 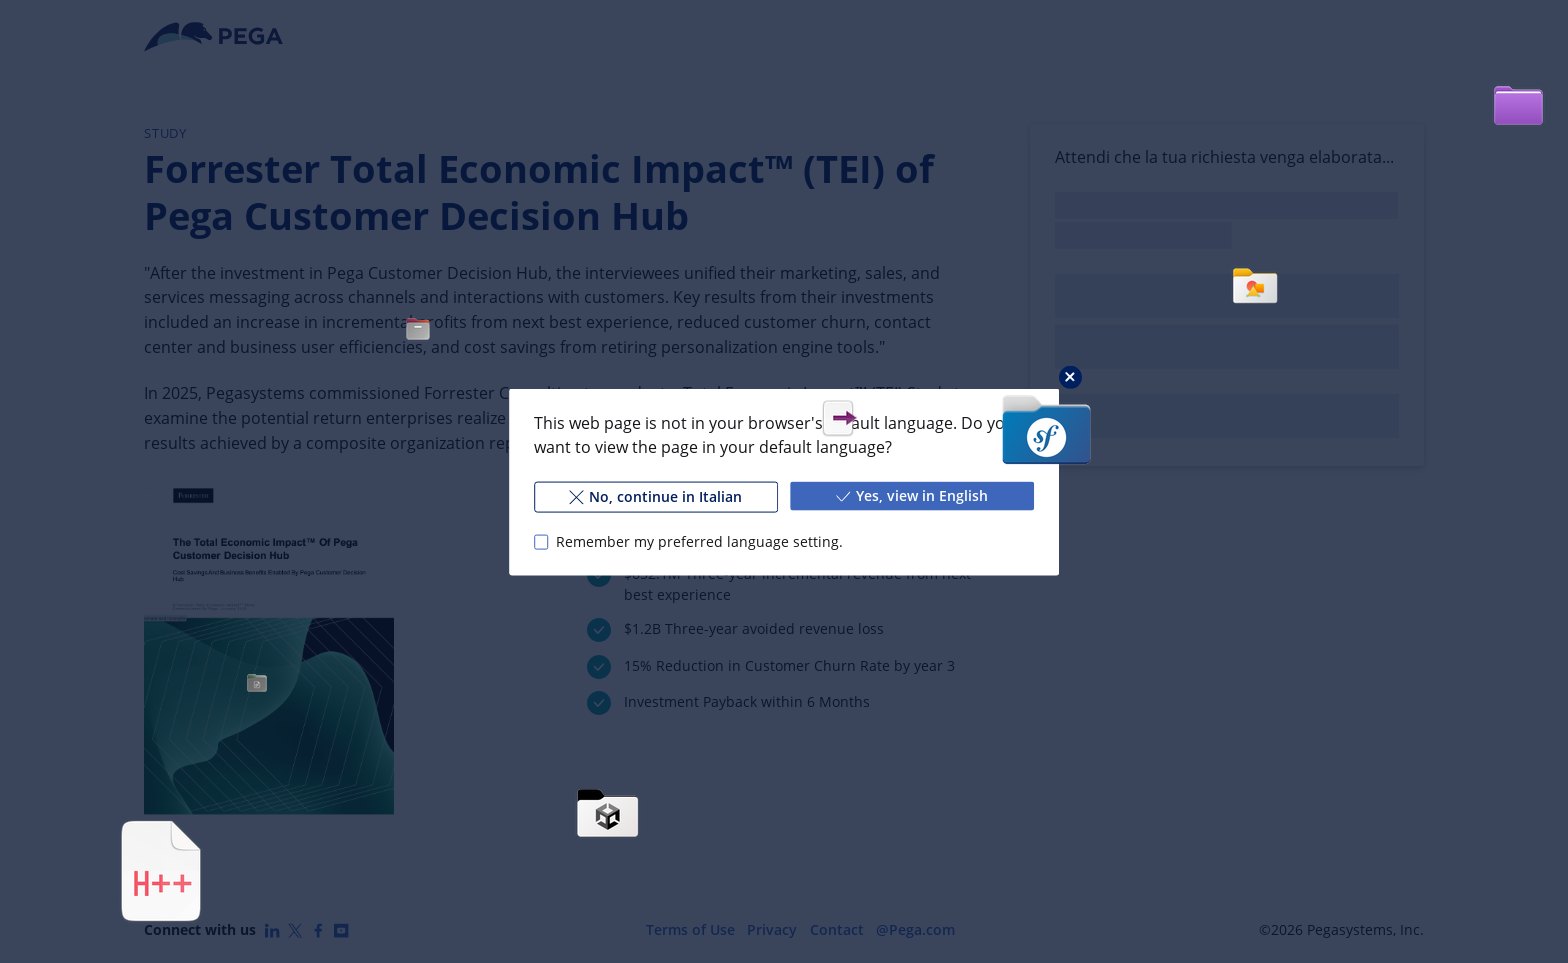 I want to click on export document to another location, so click(x=838, y=418).